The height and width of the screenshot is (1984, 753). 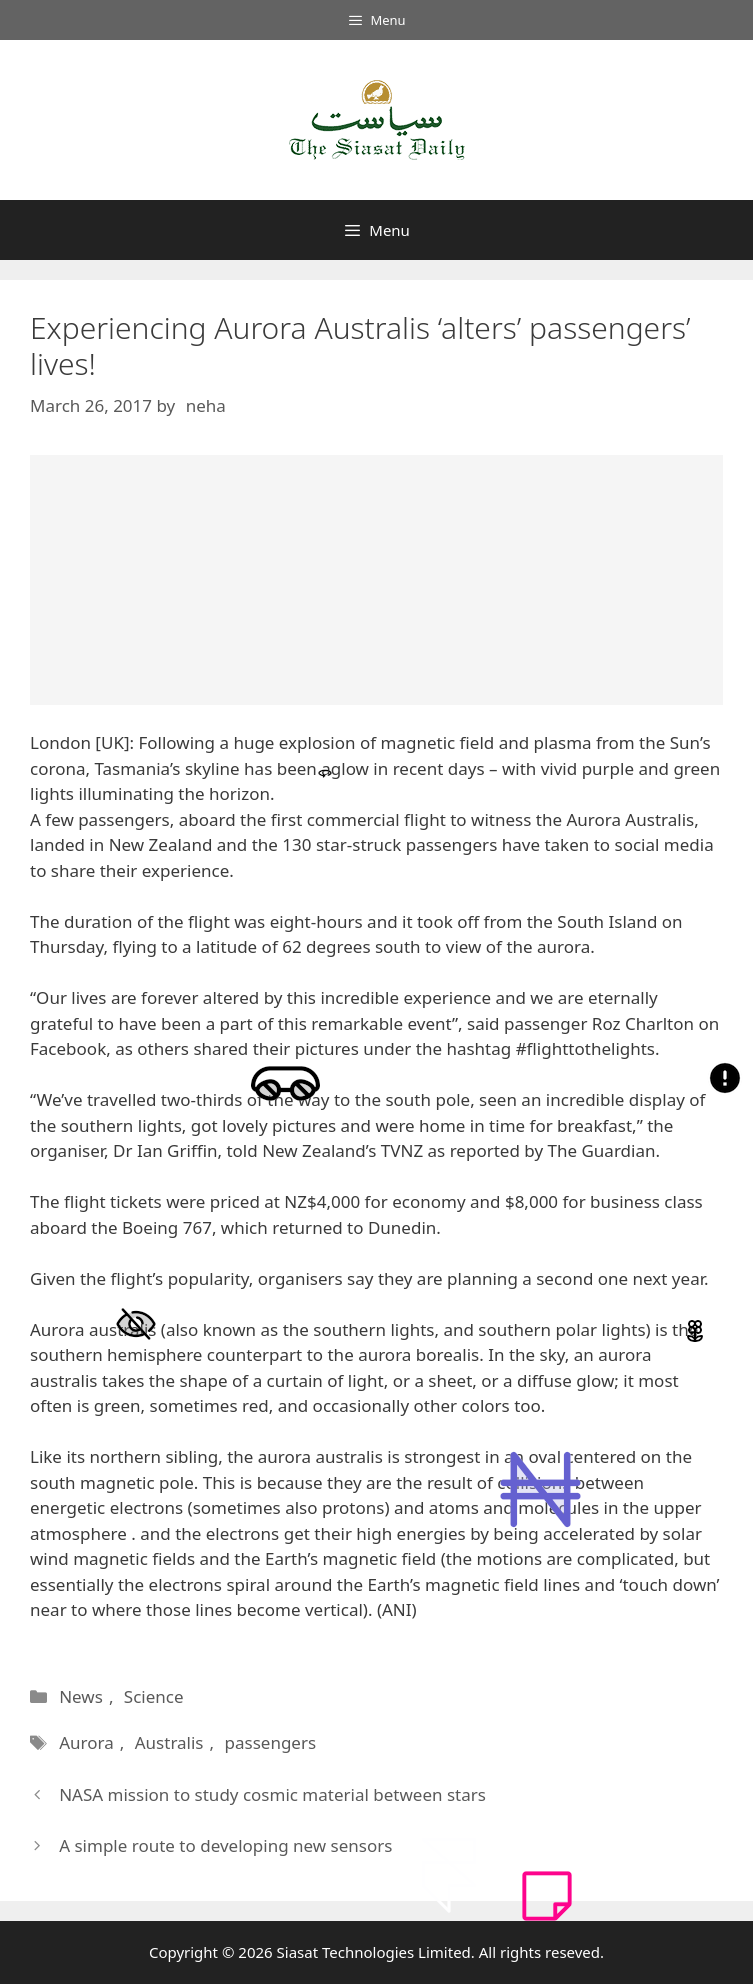 I want to click on hide password or sensitive content, so click(x=136, y=1324).